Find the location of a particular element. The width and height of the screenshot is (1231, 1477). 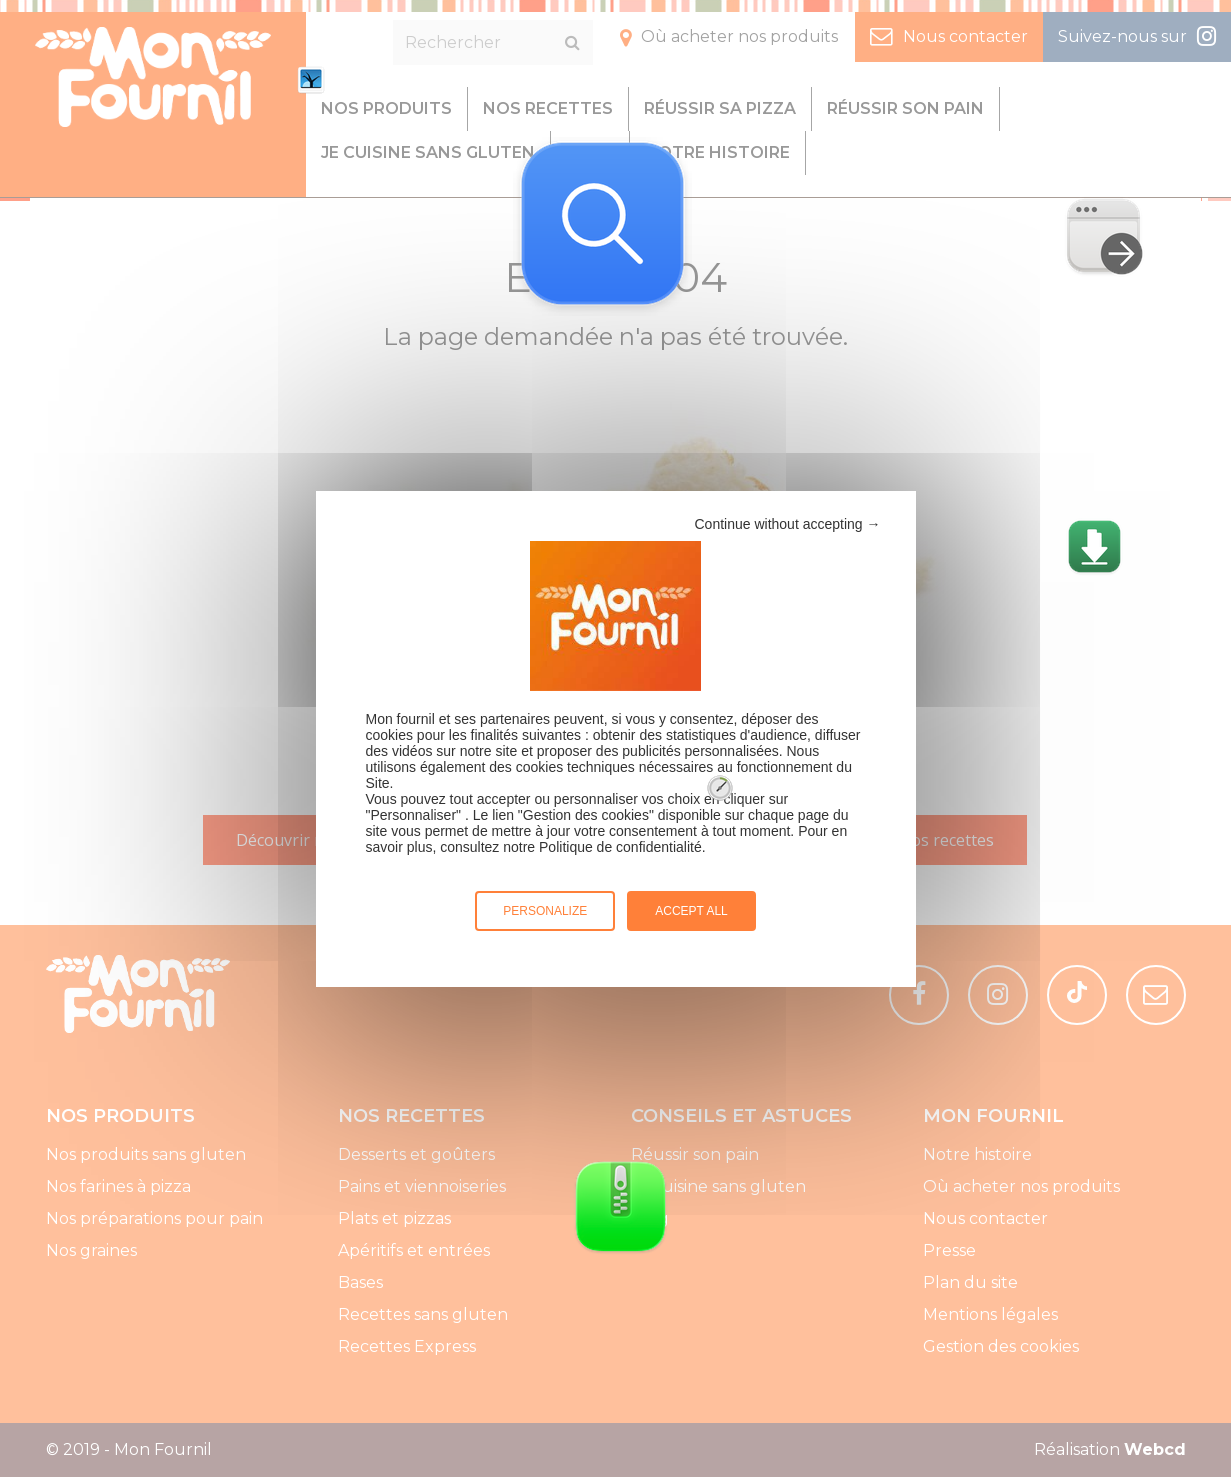

open Archive Utility to compress or extract files is located at coordinates (620, 1206).